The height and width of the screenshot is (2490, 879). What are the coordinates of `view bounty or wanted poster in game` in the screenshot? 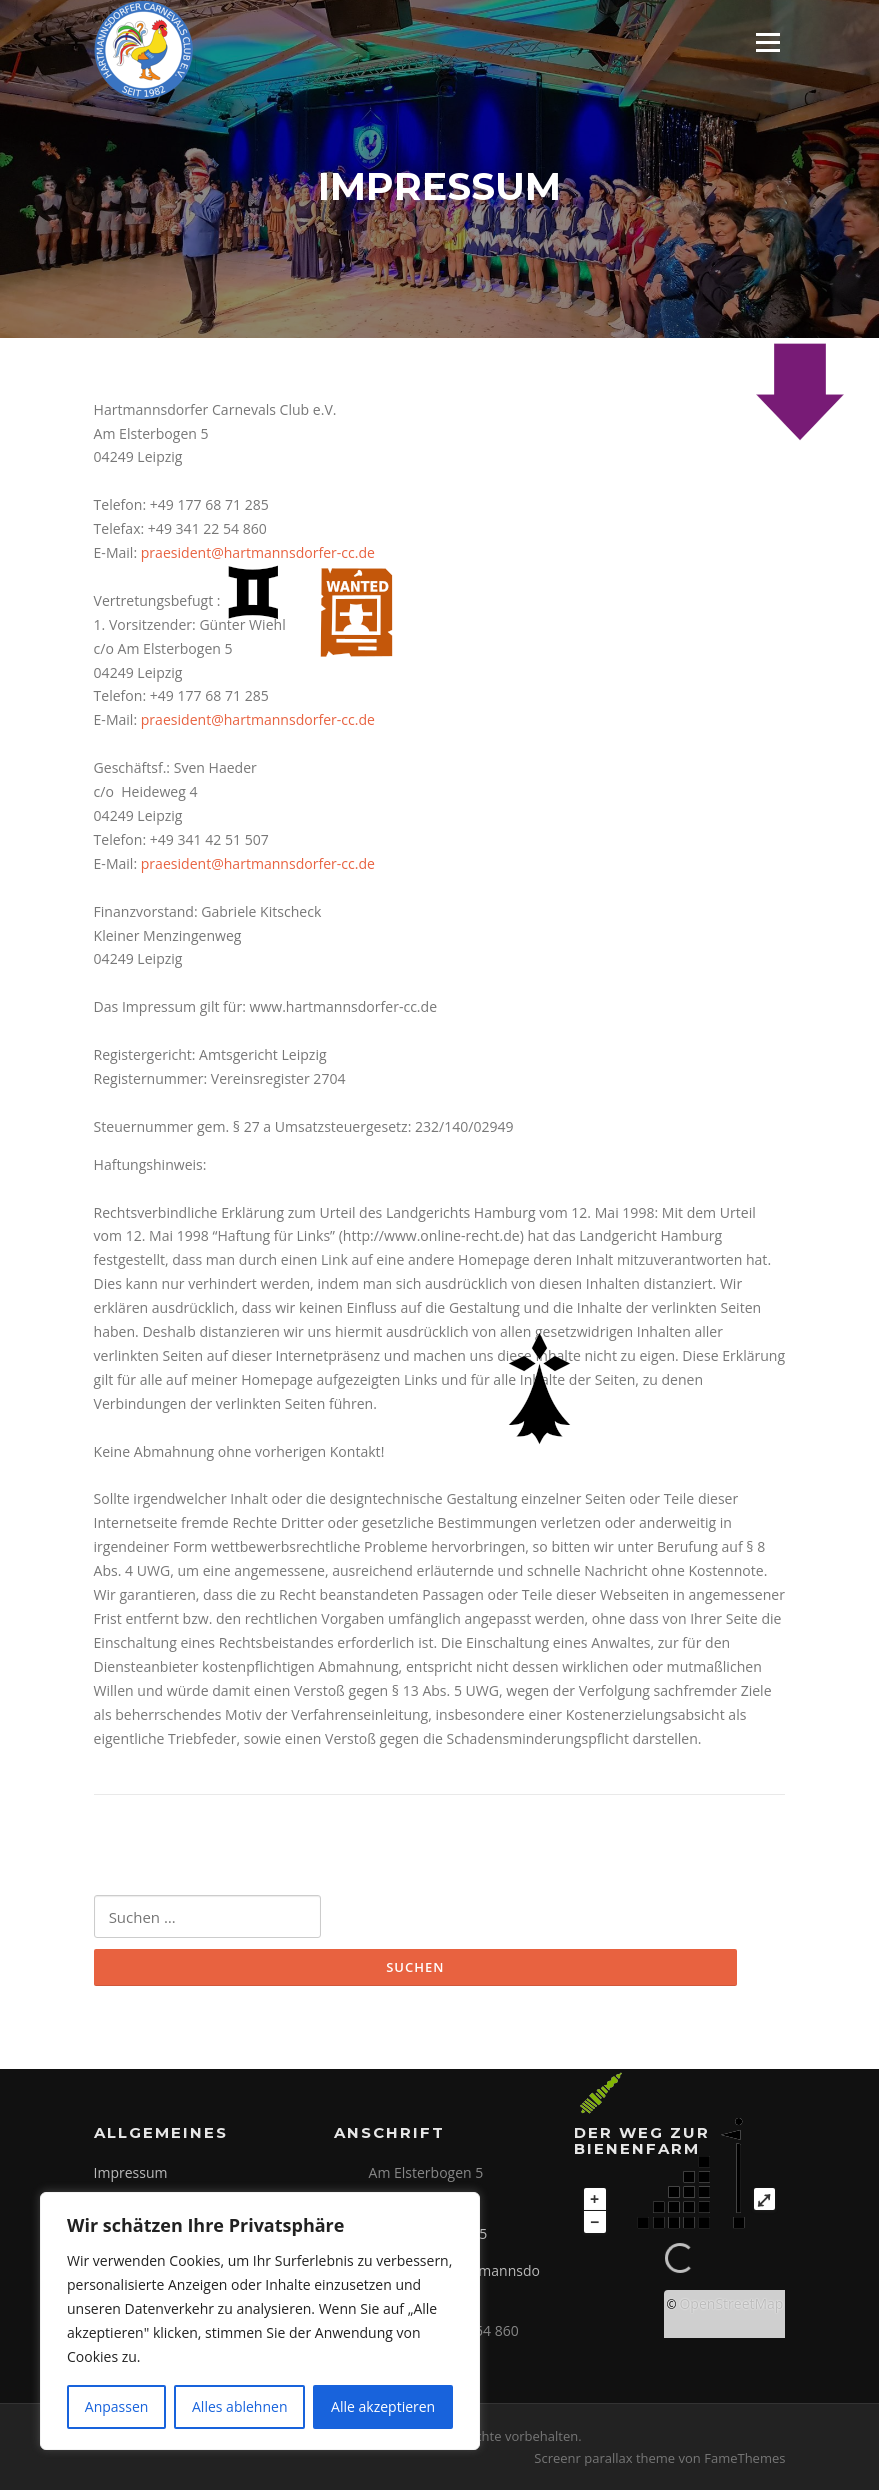 It's located at (356, 612).